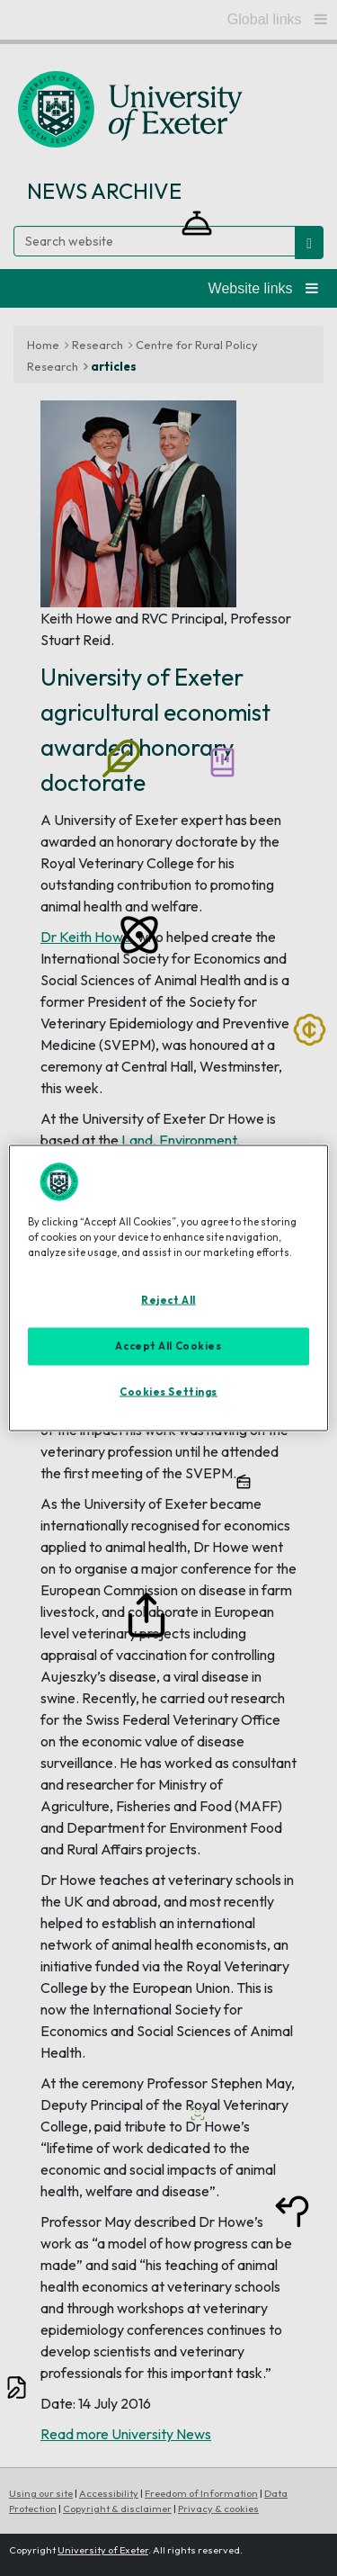 The width and height of the screenshot is (337, 2576). What do you see at coordinates (121, 758) in the screenshot?
I see `compose a new message or post` at bounding box center [121, 758].